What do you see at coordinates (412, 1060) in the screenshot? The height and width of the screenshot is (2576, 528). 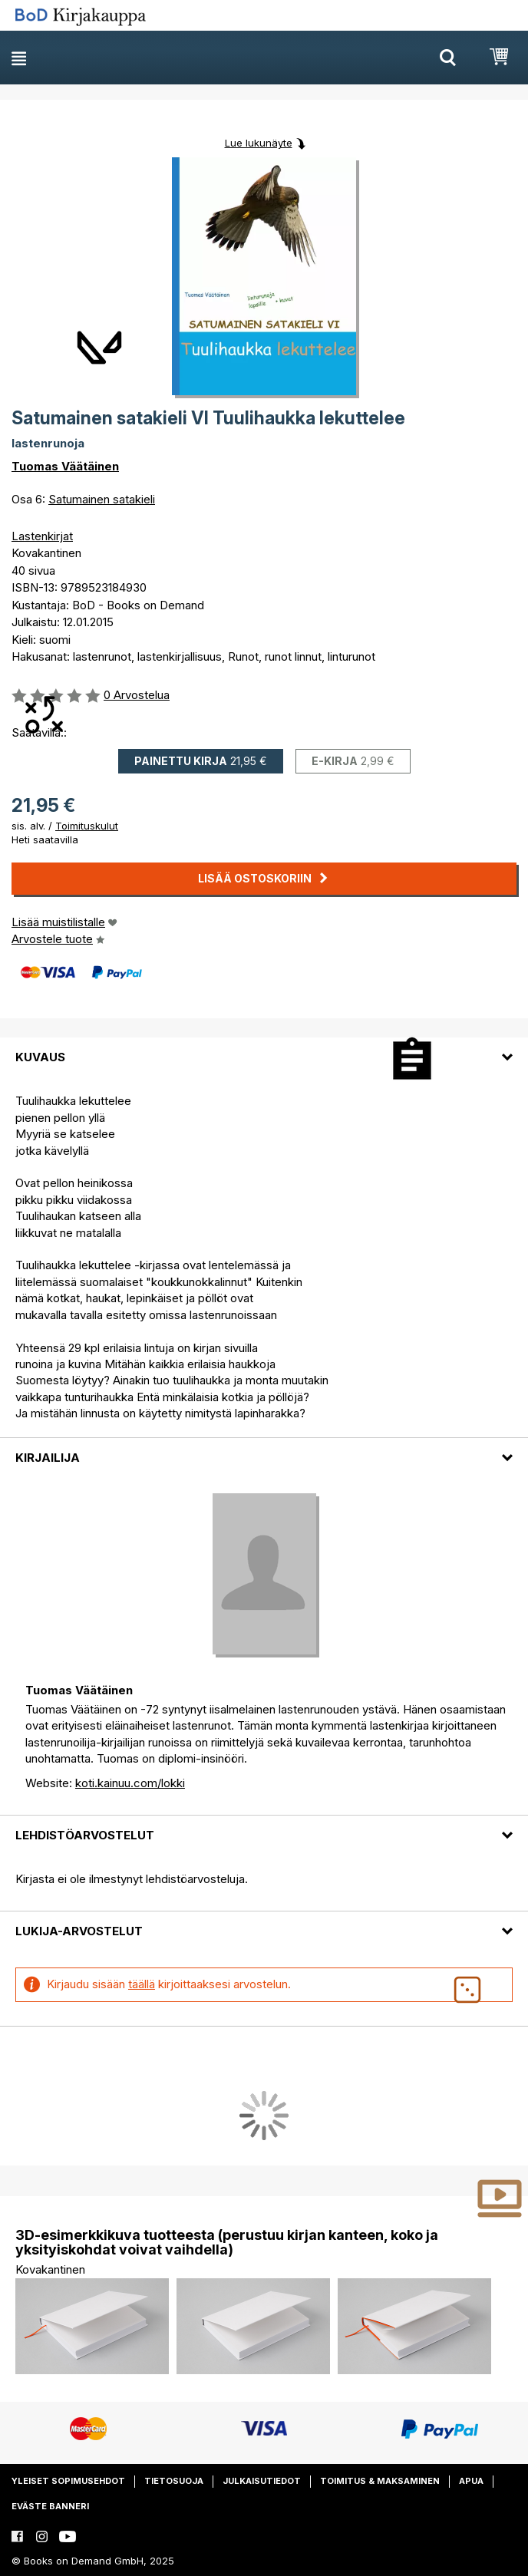 I see `view assignments or tasks` at bounding box center [412, 1060].